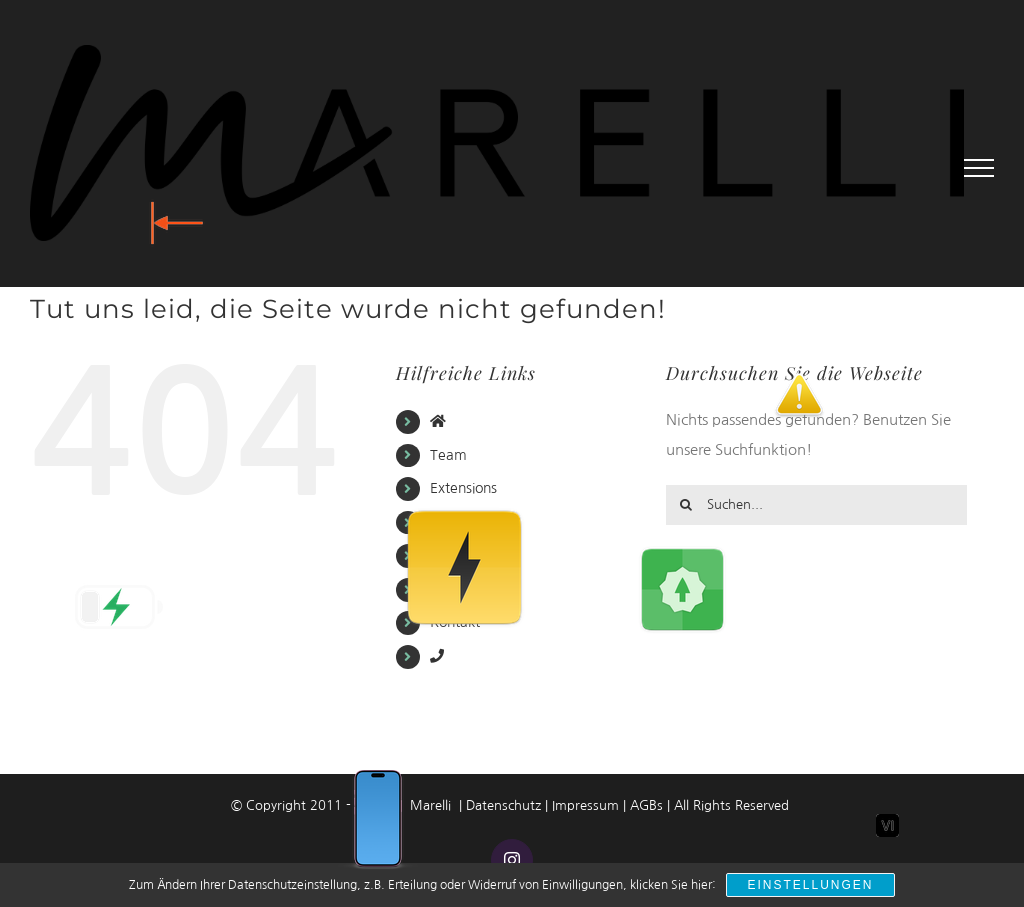 This screenshot has height=907, width=1024. Describe the element at coordinates (177, 223) in the screenshot. I see `go to the first item in a list or sequence` at that location.